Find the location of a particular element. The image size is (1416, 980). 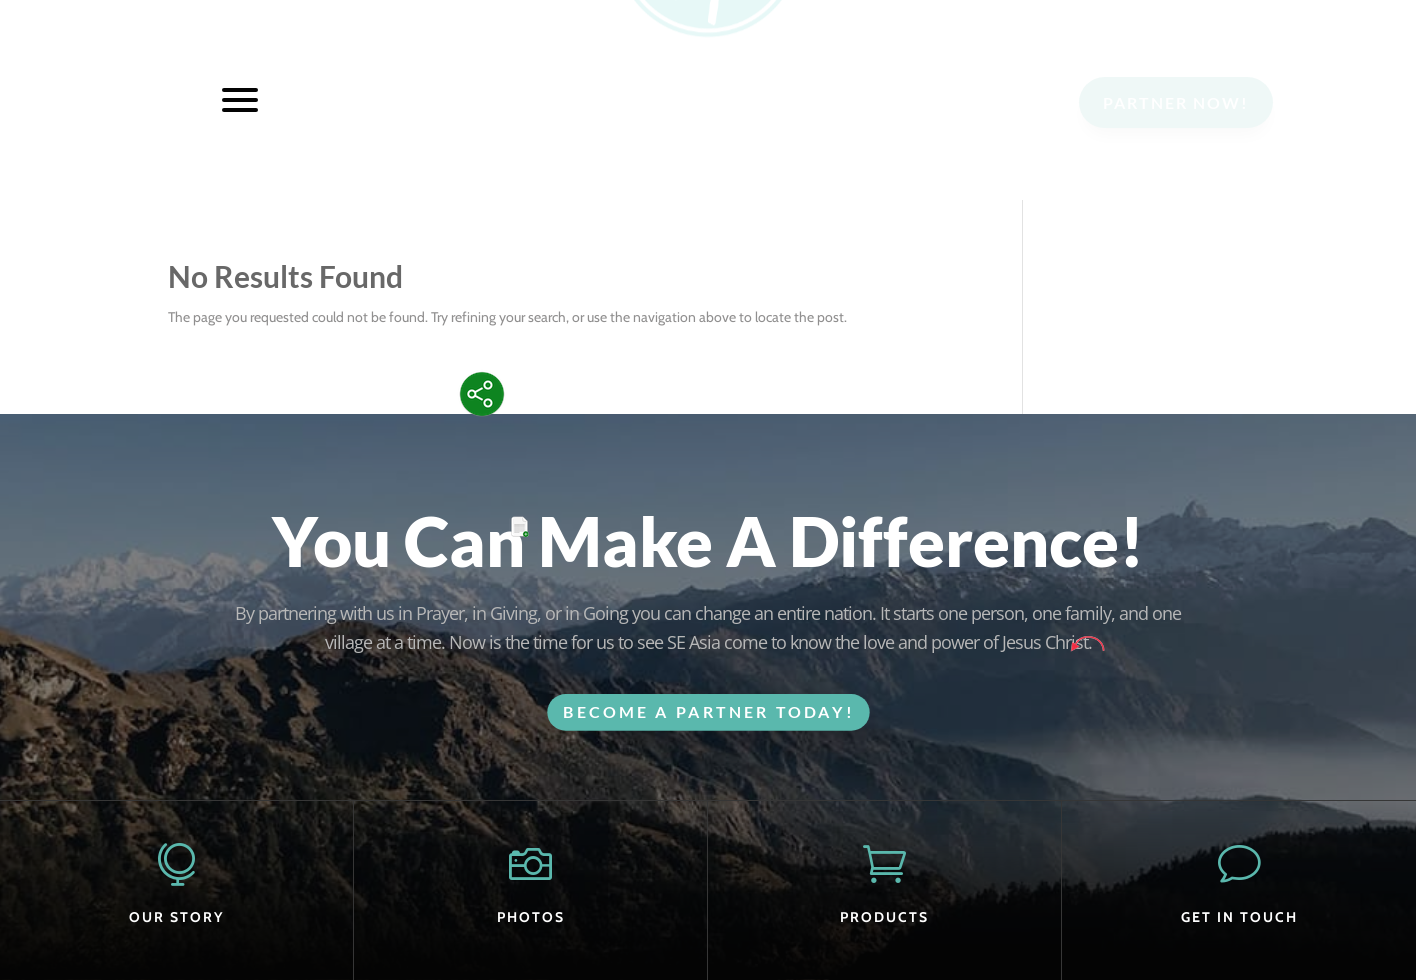

access sharing and network preferences is located at coordinates (482, 394).